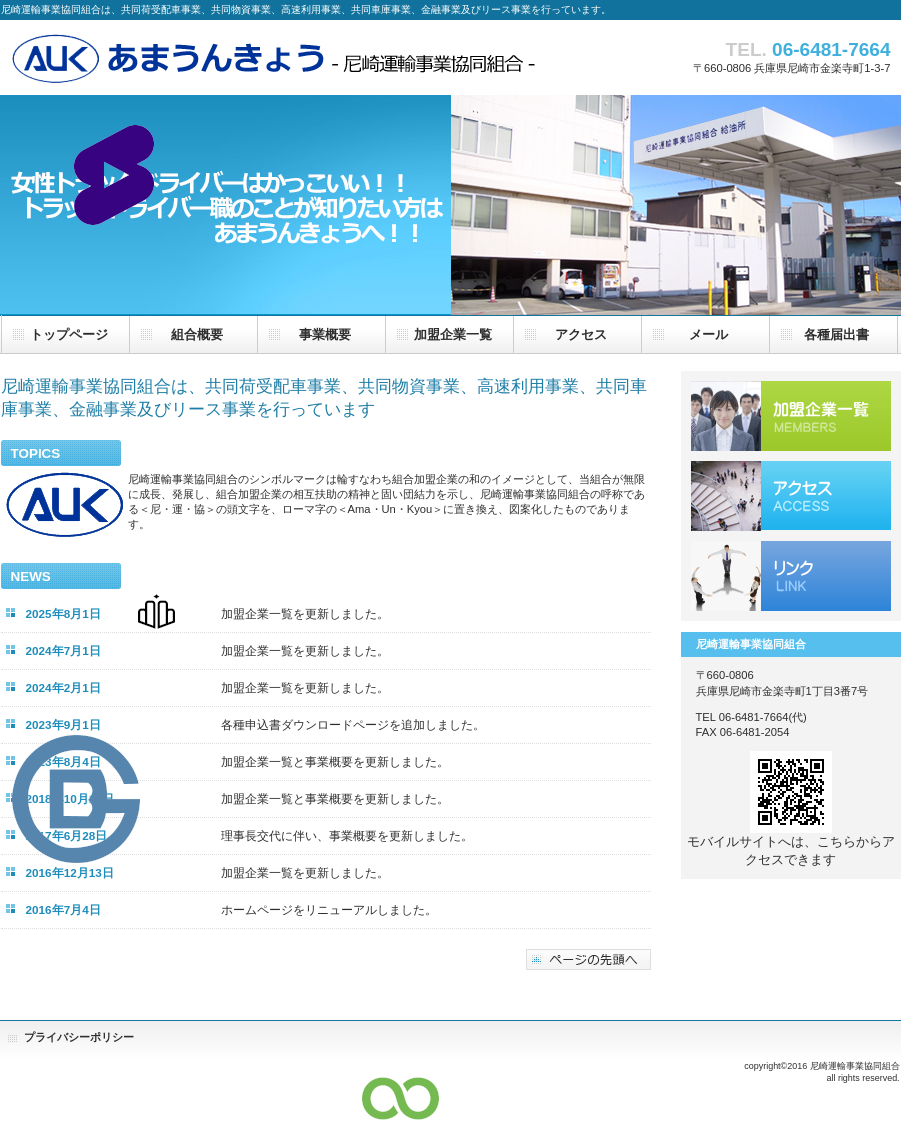 The image size is (901, 1148). I want to click on backbone.js framework logo, so click(156, 611).